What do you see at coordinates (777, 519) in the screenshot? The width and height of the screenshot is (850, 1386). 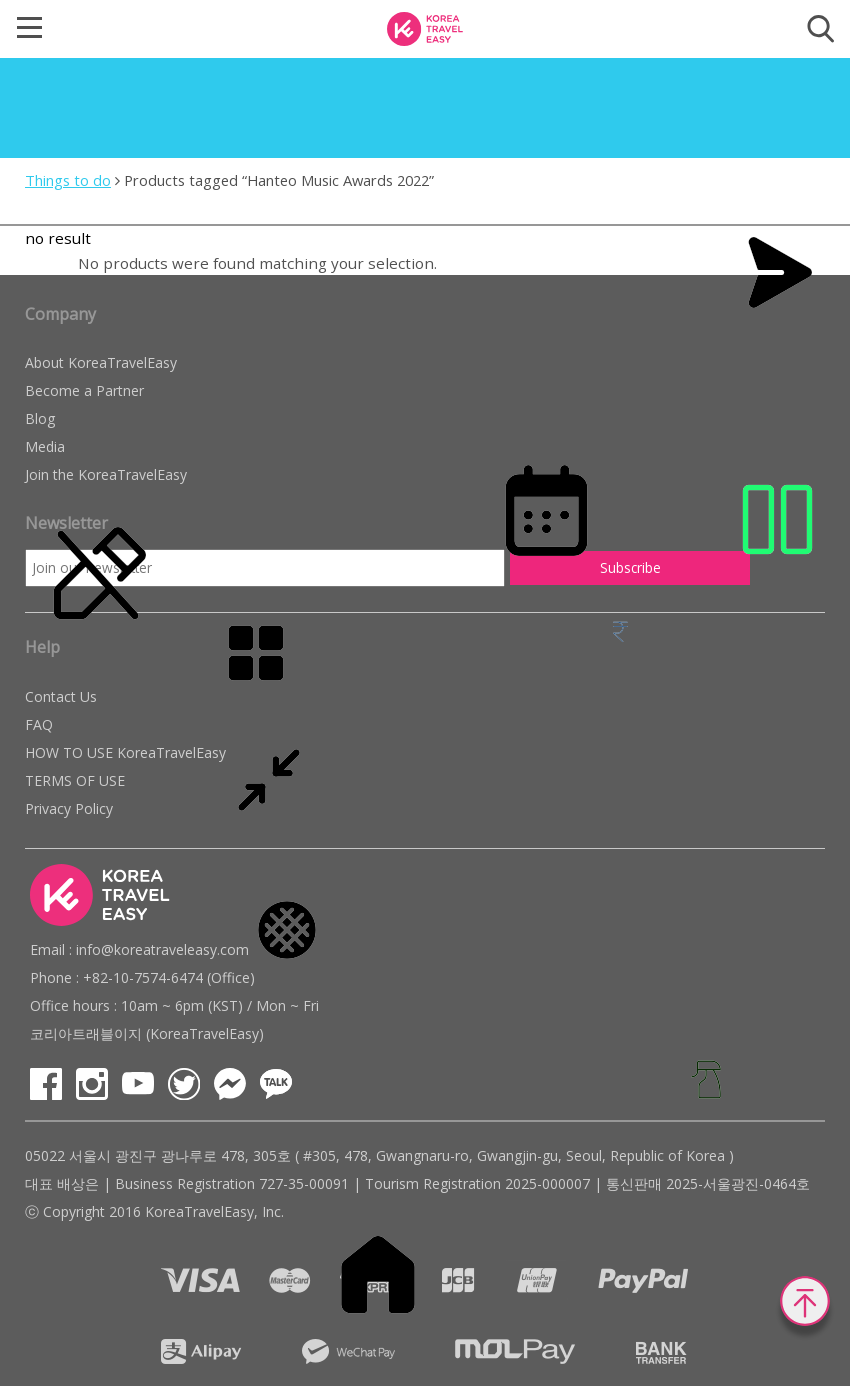 I see `switch to column view layout` at bounding box center [777, 519].